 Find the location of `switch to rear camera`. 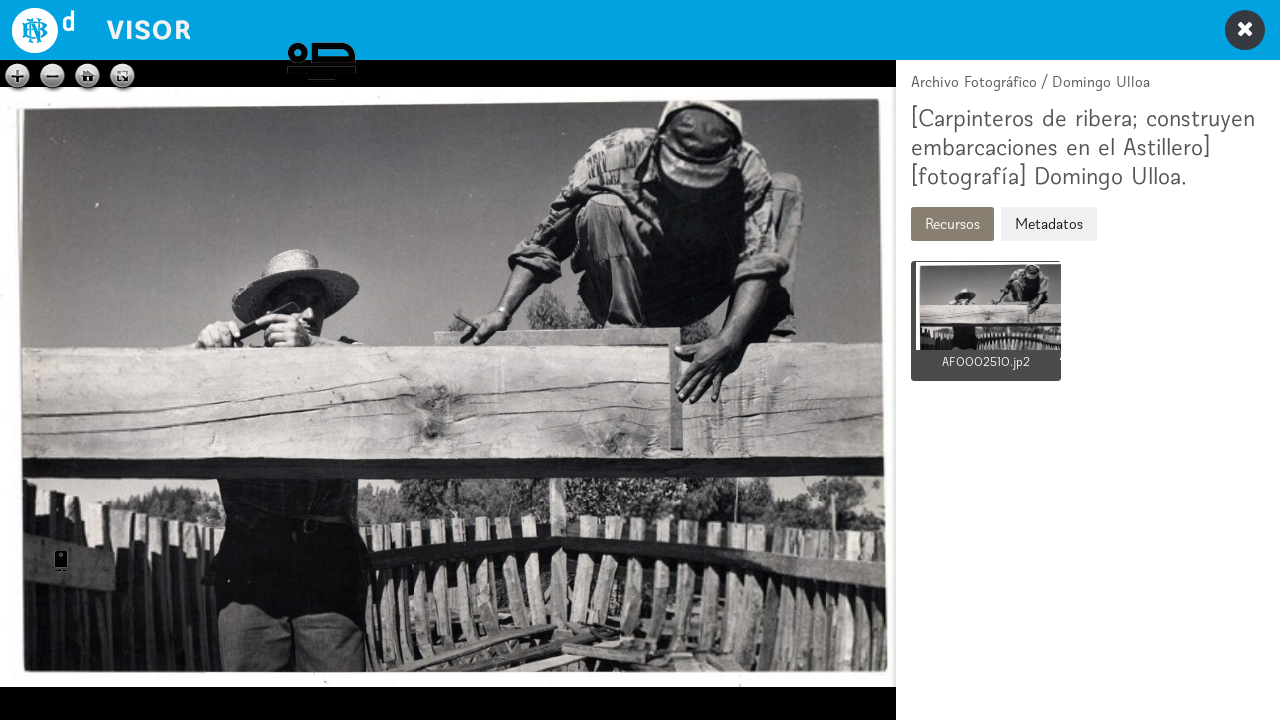

switch to rear camera is located at coordinates (61, 562).